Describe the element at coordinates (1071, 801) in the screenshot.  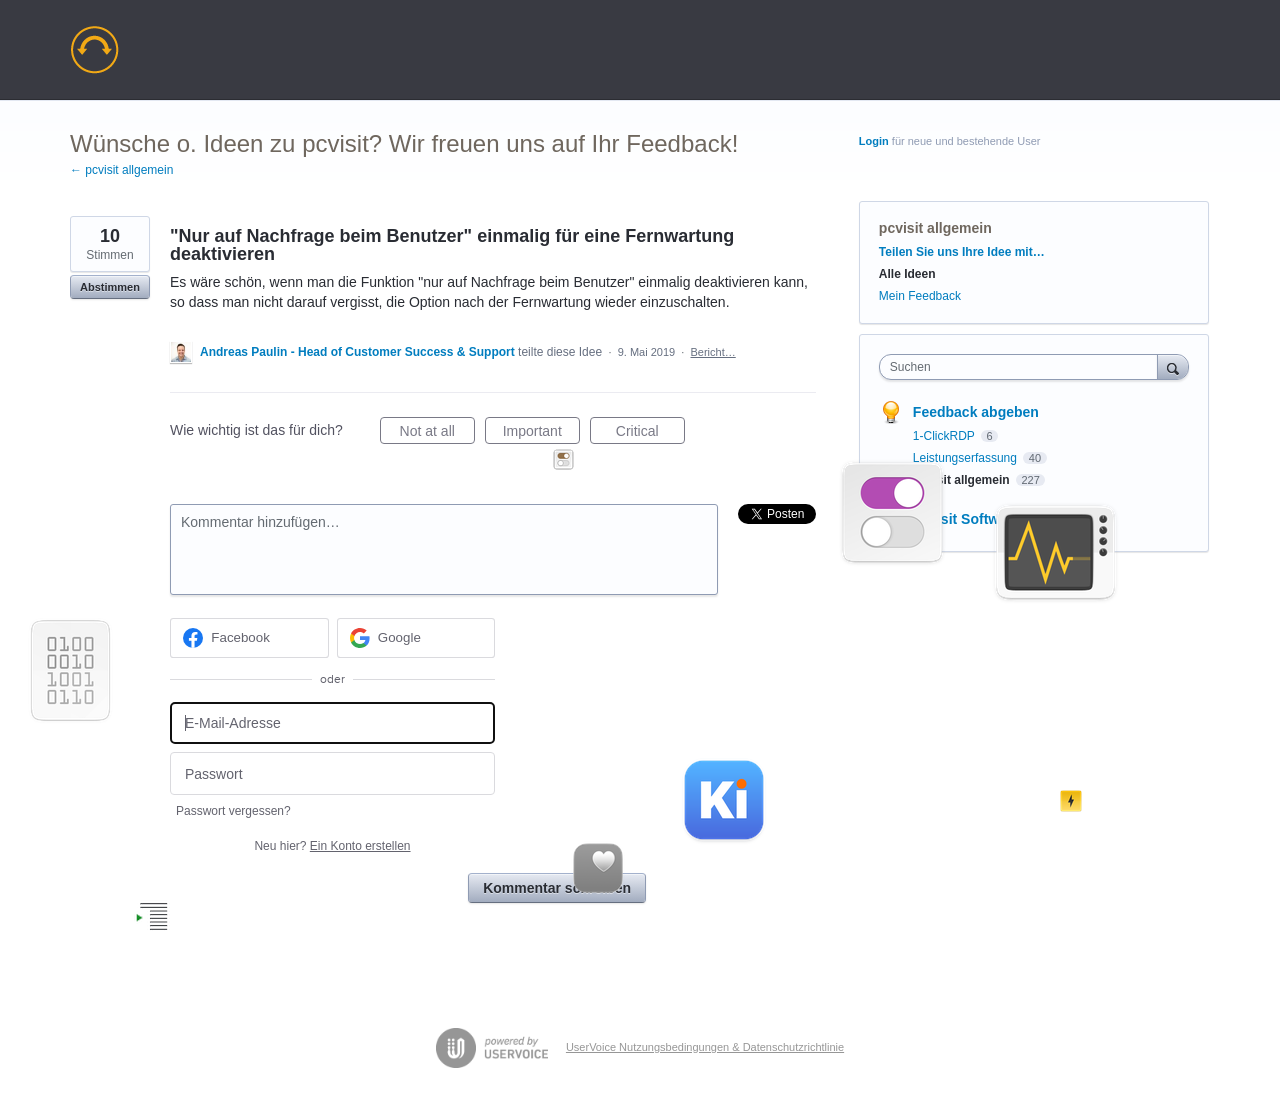
I see `access power and battery settings` at that location.